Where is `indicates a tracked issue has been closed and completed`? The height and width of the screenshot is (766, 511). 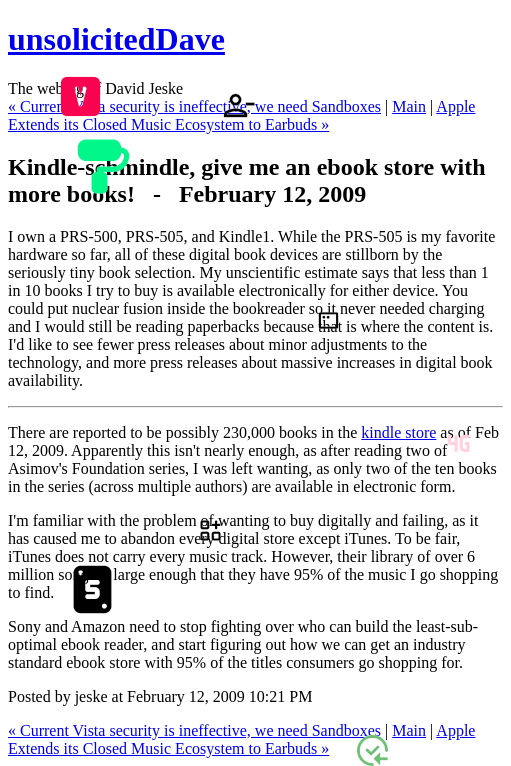
indicates a tracked issue has been closed and completed is located at coordinates (372, 750).